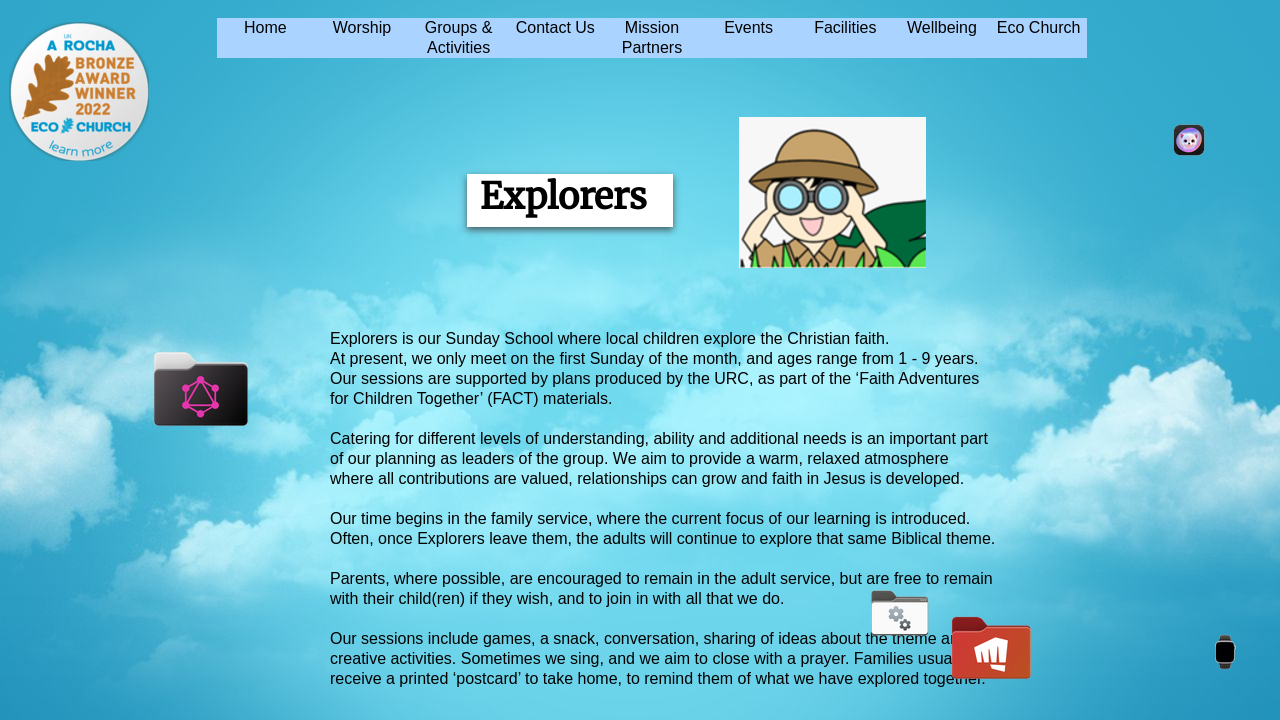  What do you see at coordinates (1225, 652) in the screenshot?
I see `apple watch series 10 device icon` at bounding box center [1225, 652].